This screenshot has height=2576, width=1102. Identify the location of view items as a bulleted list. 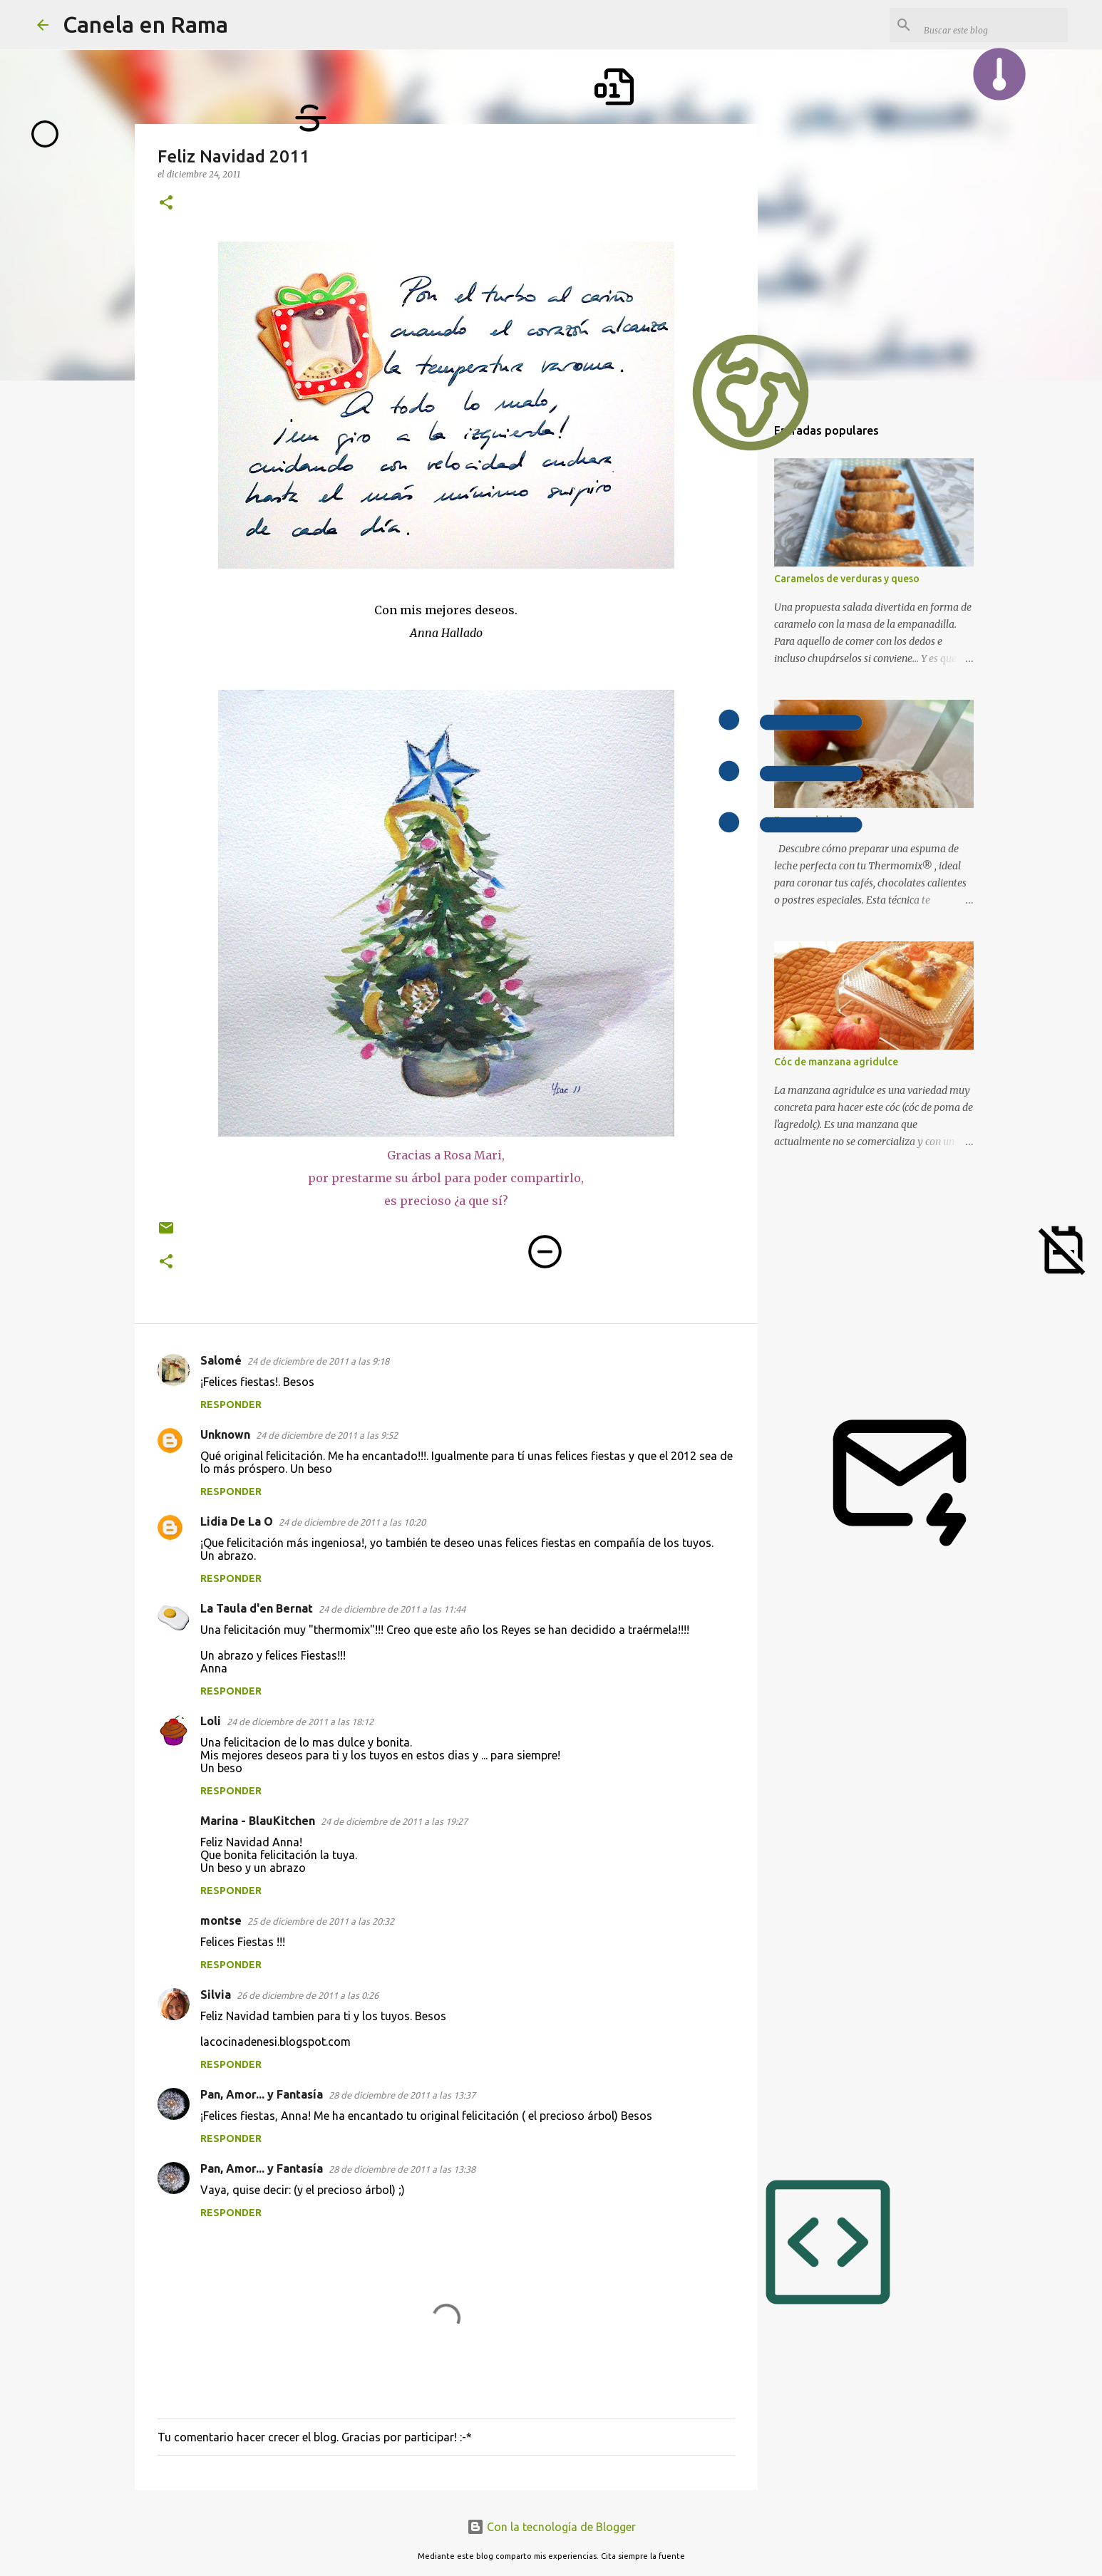
(791, 771).